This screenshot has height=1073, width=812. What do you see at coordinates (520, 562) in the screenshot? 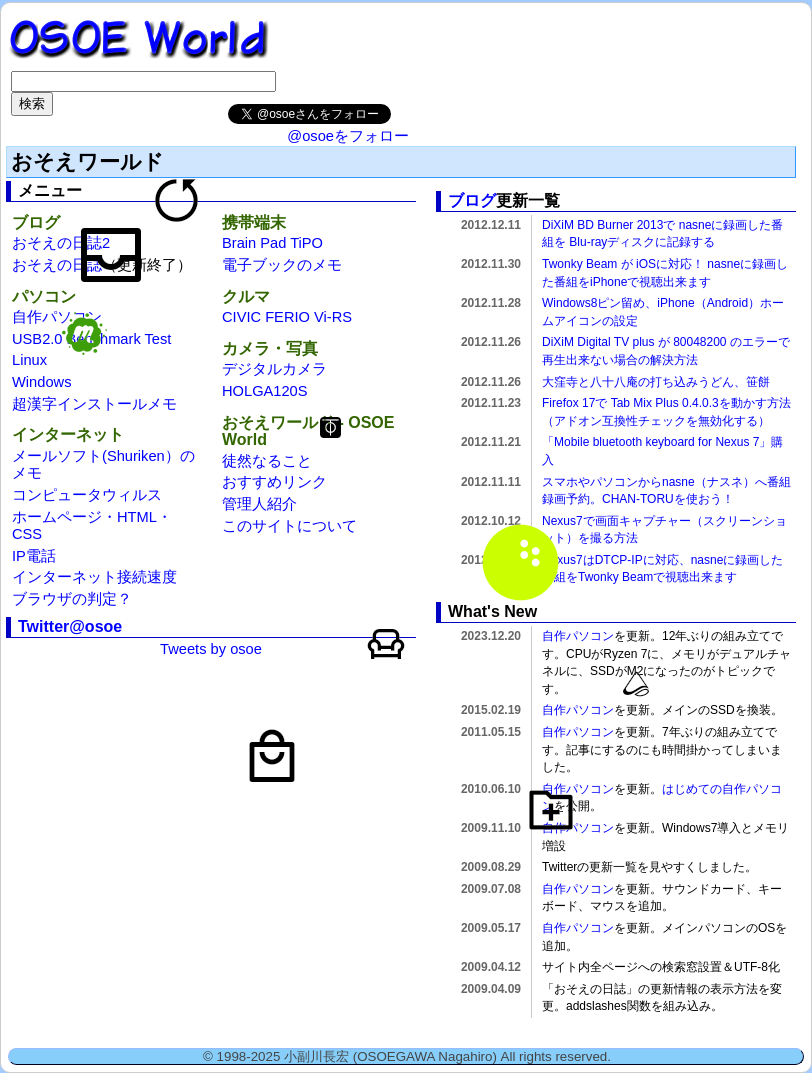
I see `access bowling game or sports app` at bounding box center [520, 562].